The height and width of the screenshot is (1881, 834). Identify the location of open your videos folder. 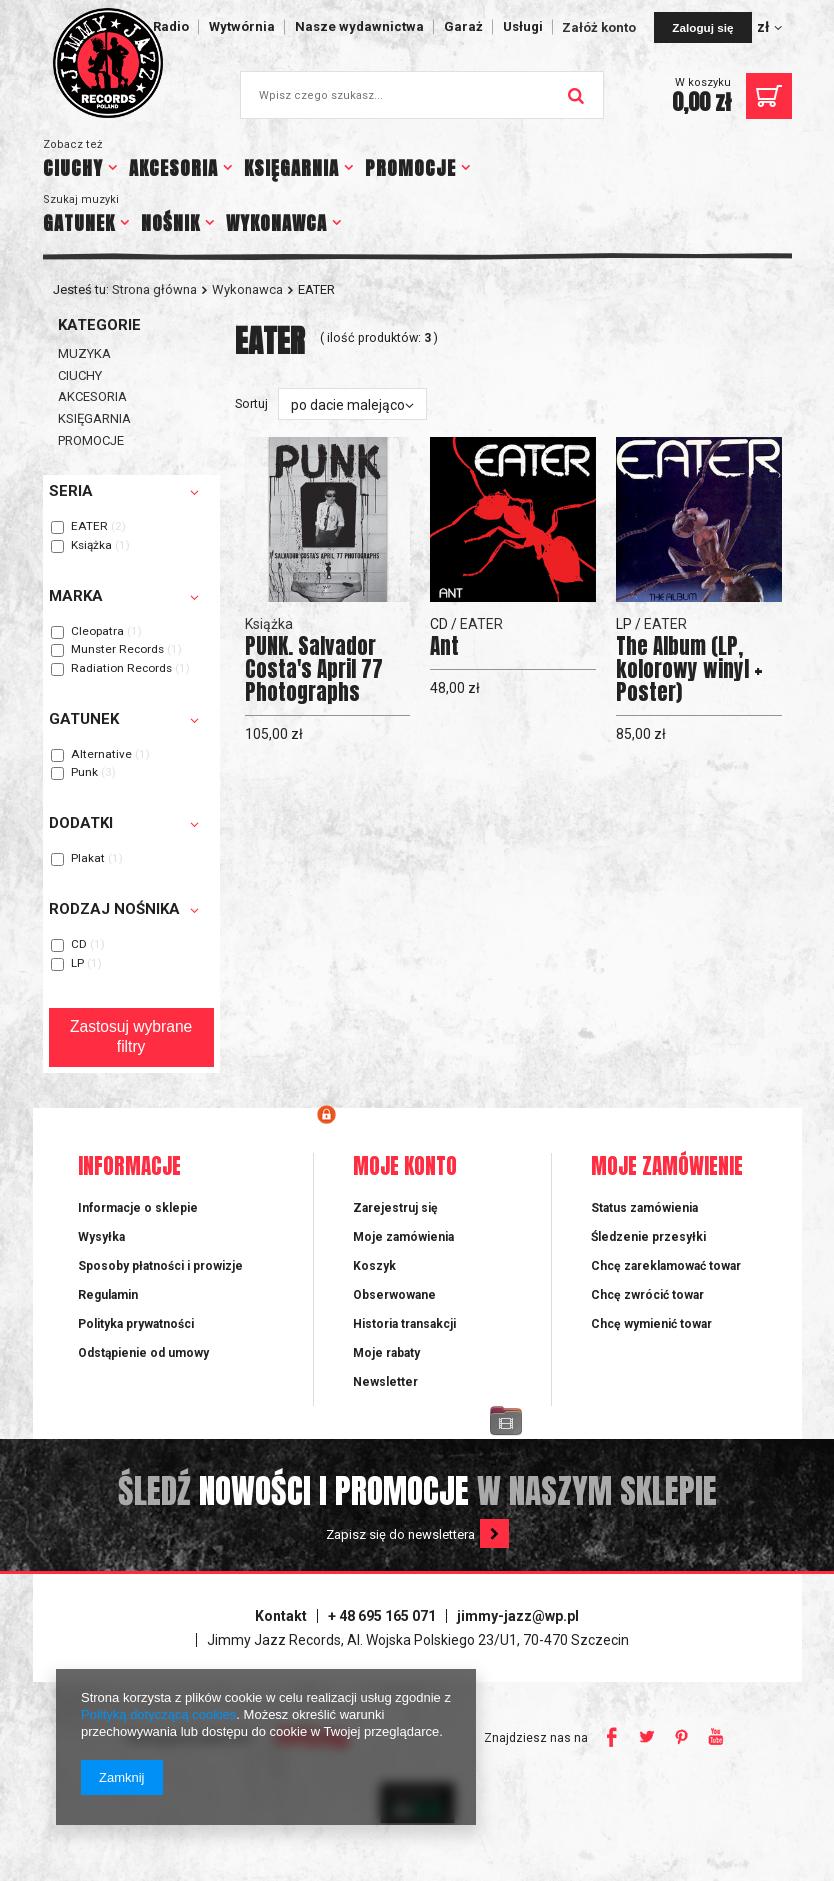
(506, 1420).